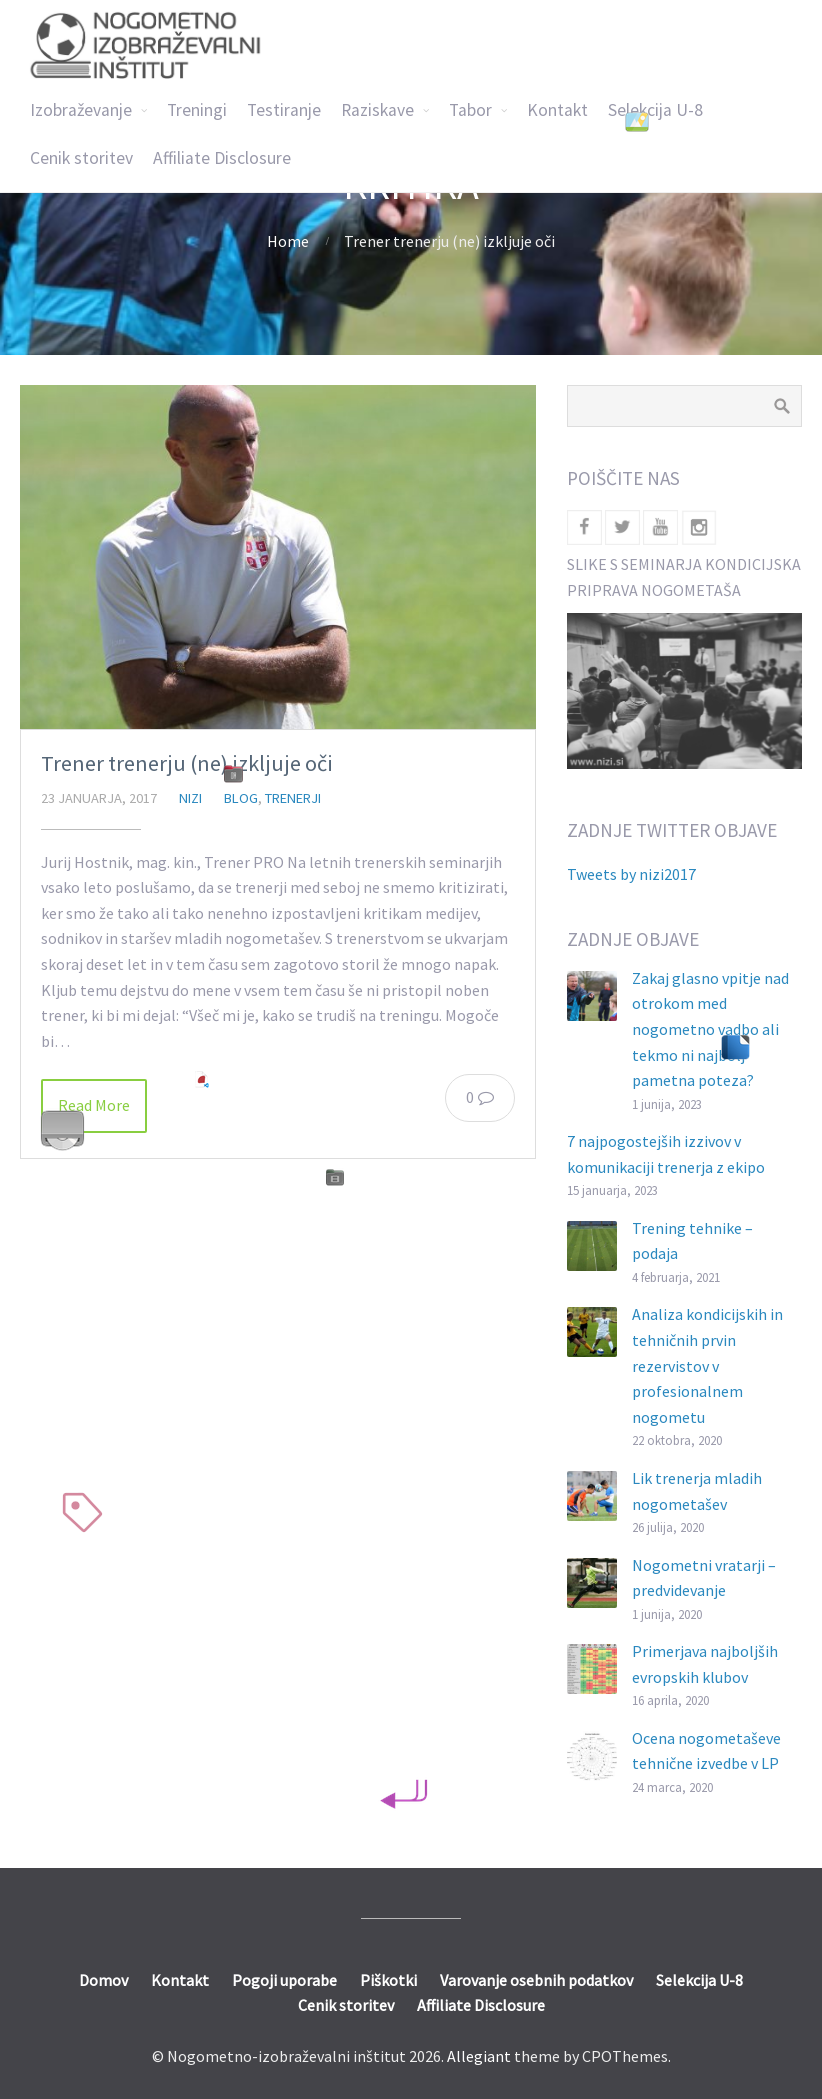  What do you see at coordinates (637, 122) in the screenshot?
I see `open photo management app` at bounding box center [637, 122].